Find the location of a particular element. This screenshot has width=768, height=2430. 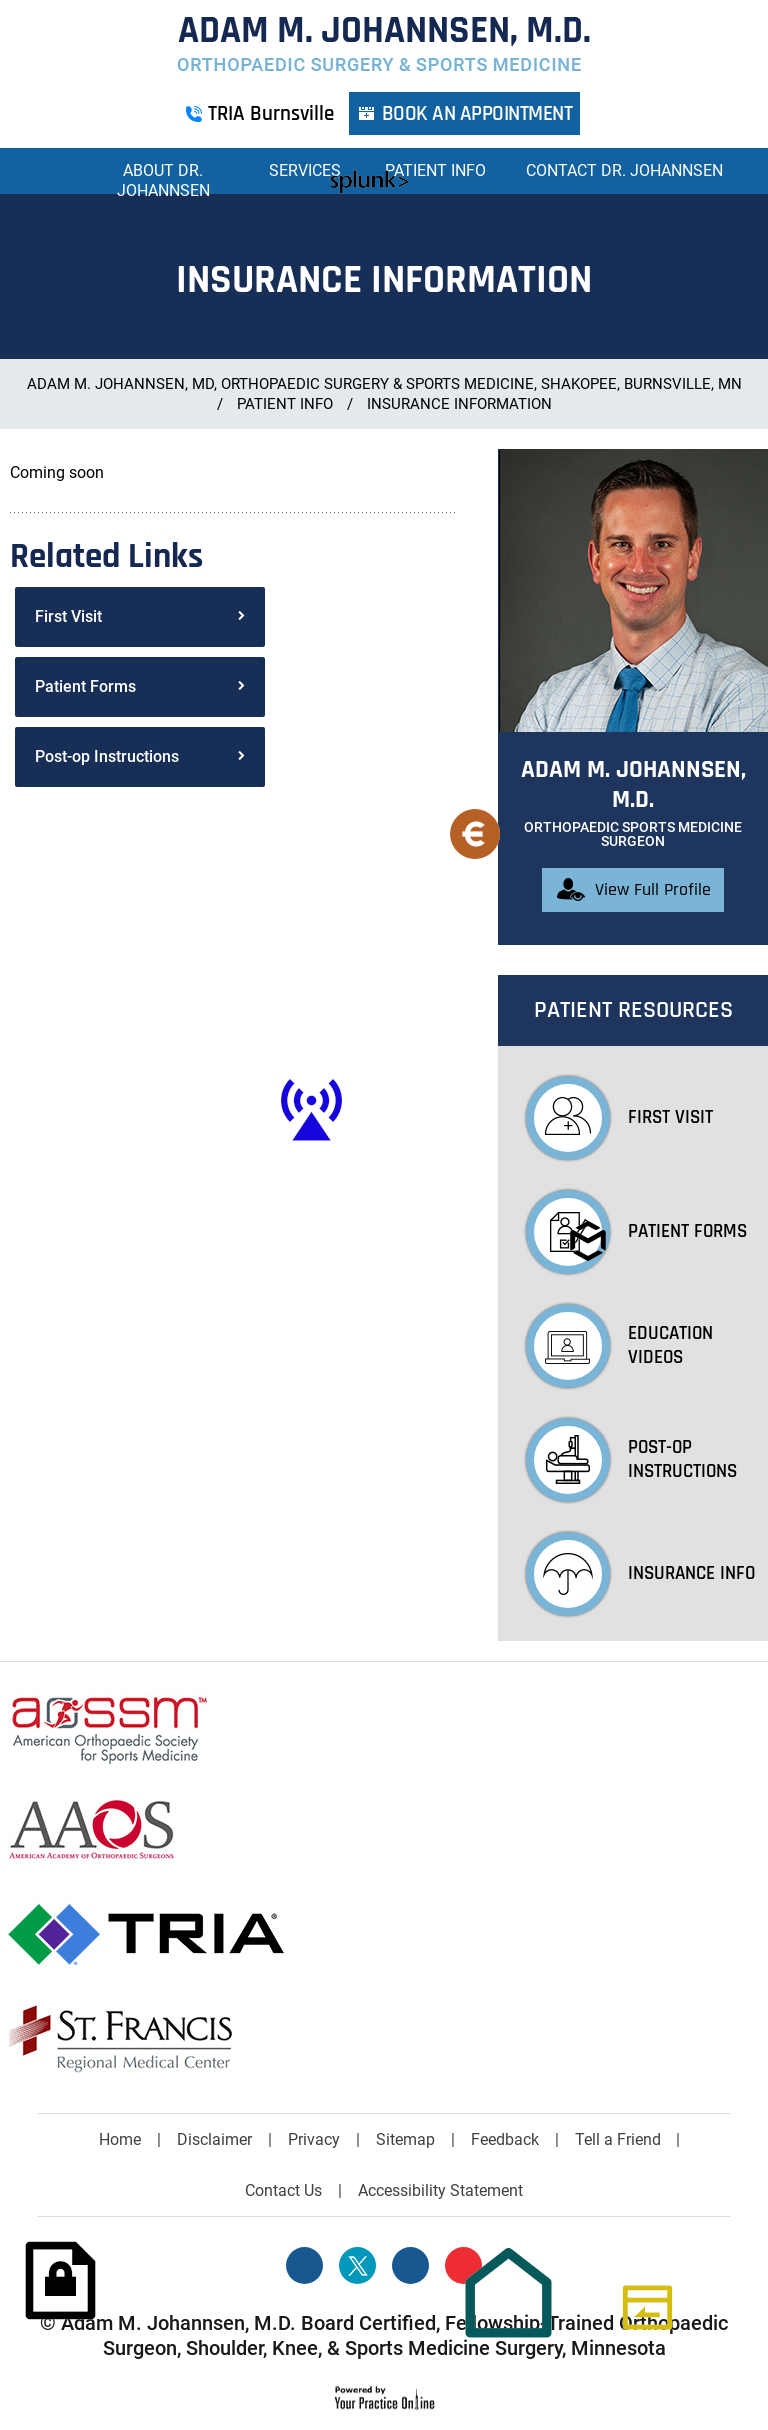

view a locked or protected file is located at coordinates (60, 2280).